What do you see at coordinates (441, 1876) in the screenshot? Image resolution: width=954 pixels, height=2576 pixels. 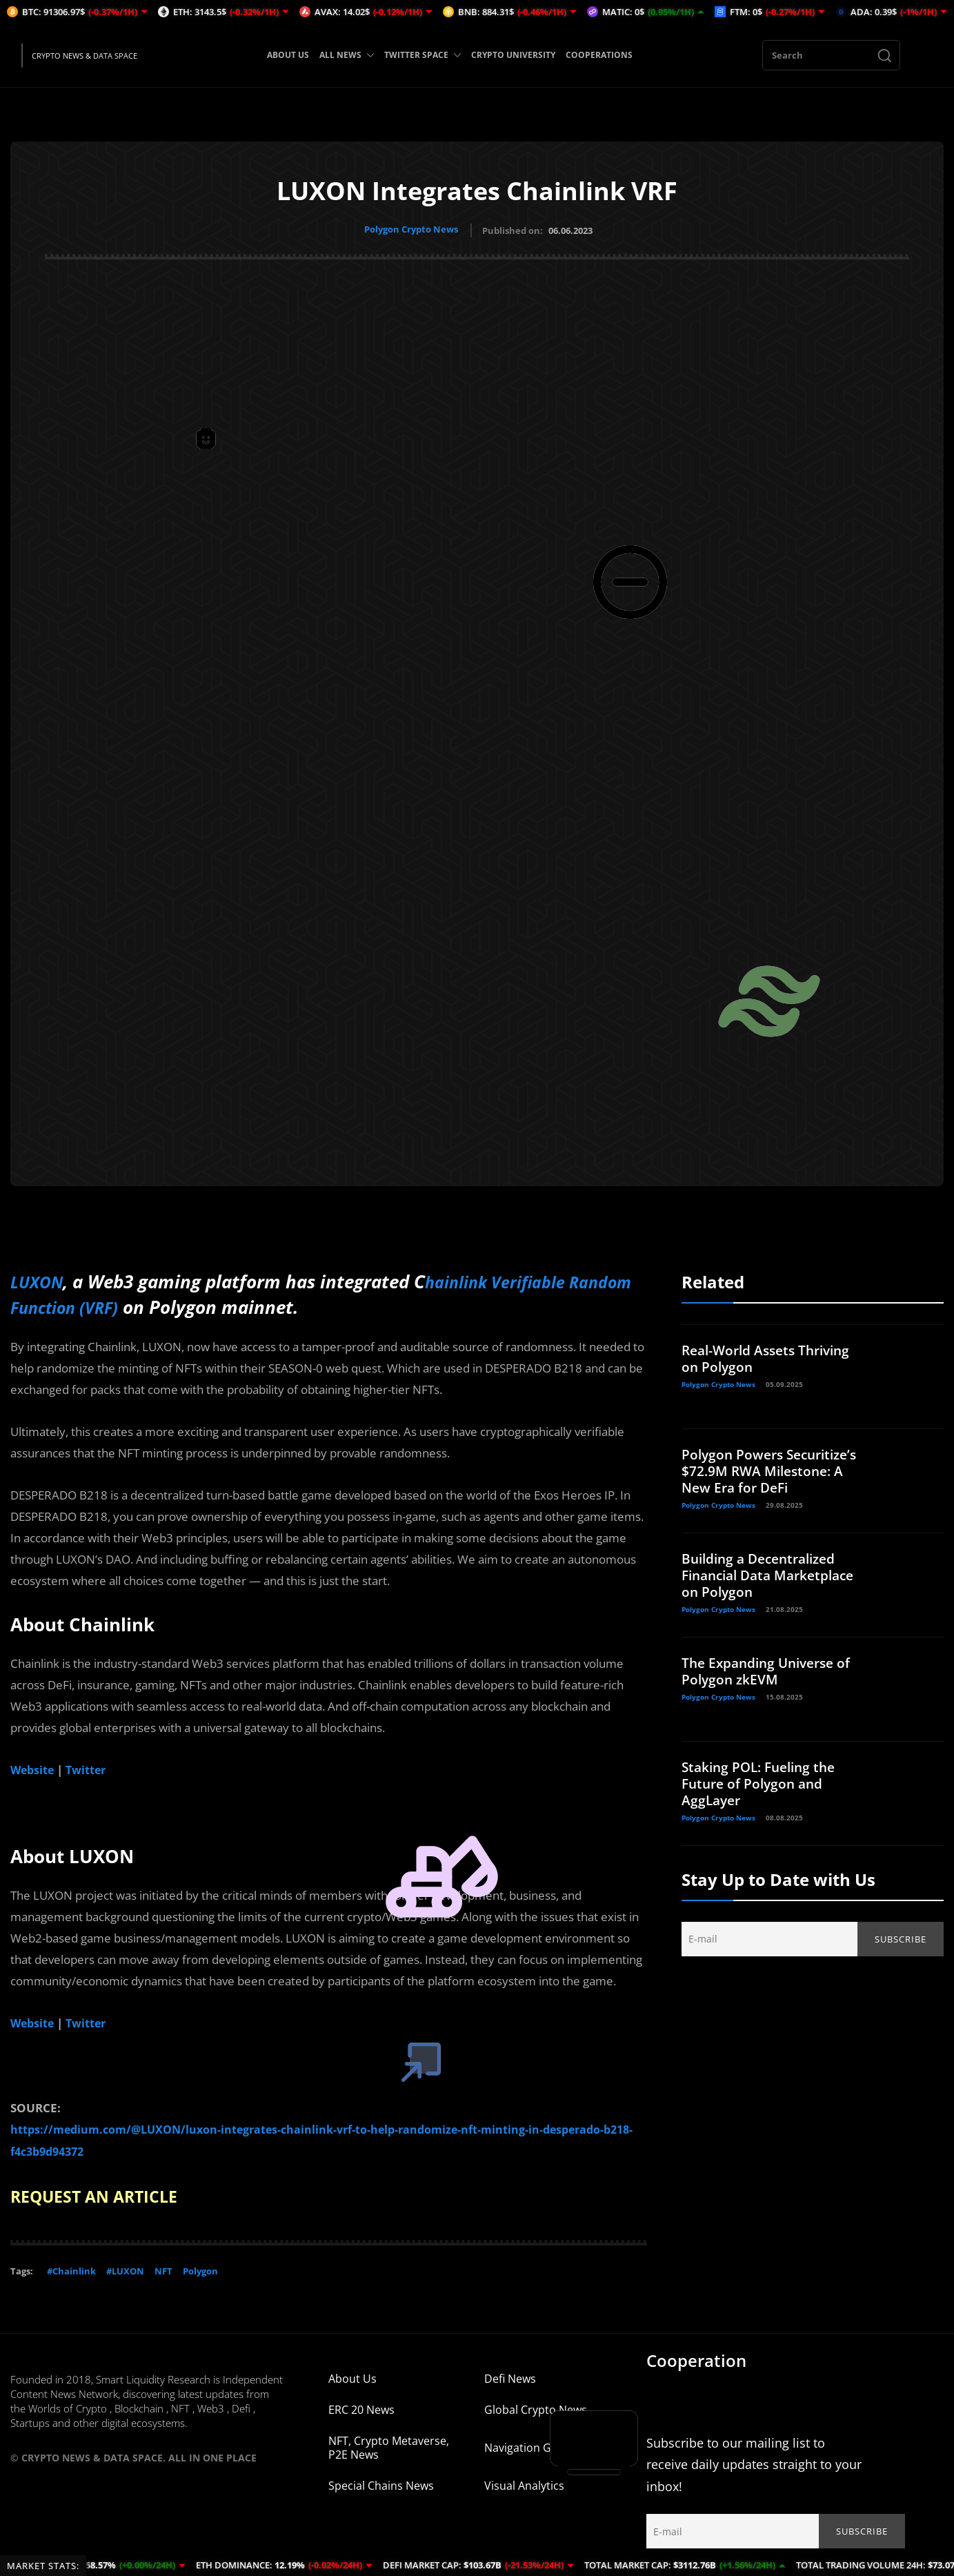 I see `construction or building in progress` at bounding box center [441, 1876].